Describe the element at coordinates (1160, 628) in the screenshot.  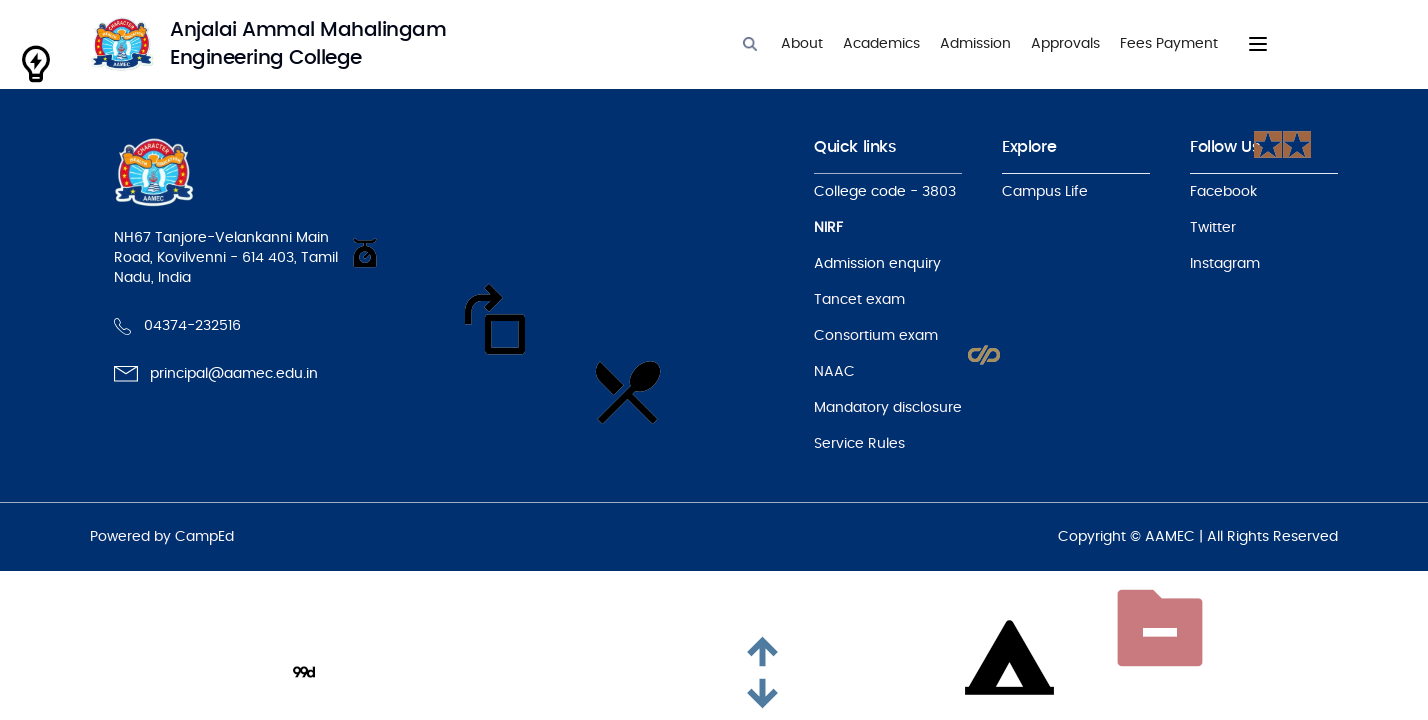
I see `remove a folder` at that location.